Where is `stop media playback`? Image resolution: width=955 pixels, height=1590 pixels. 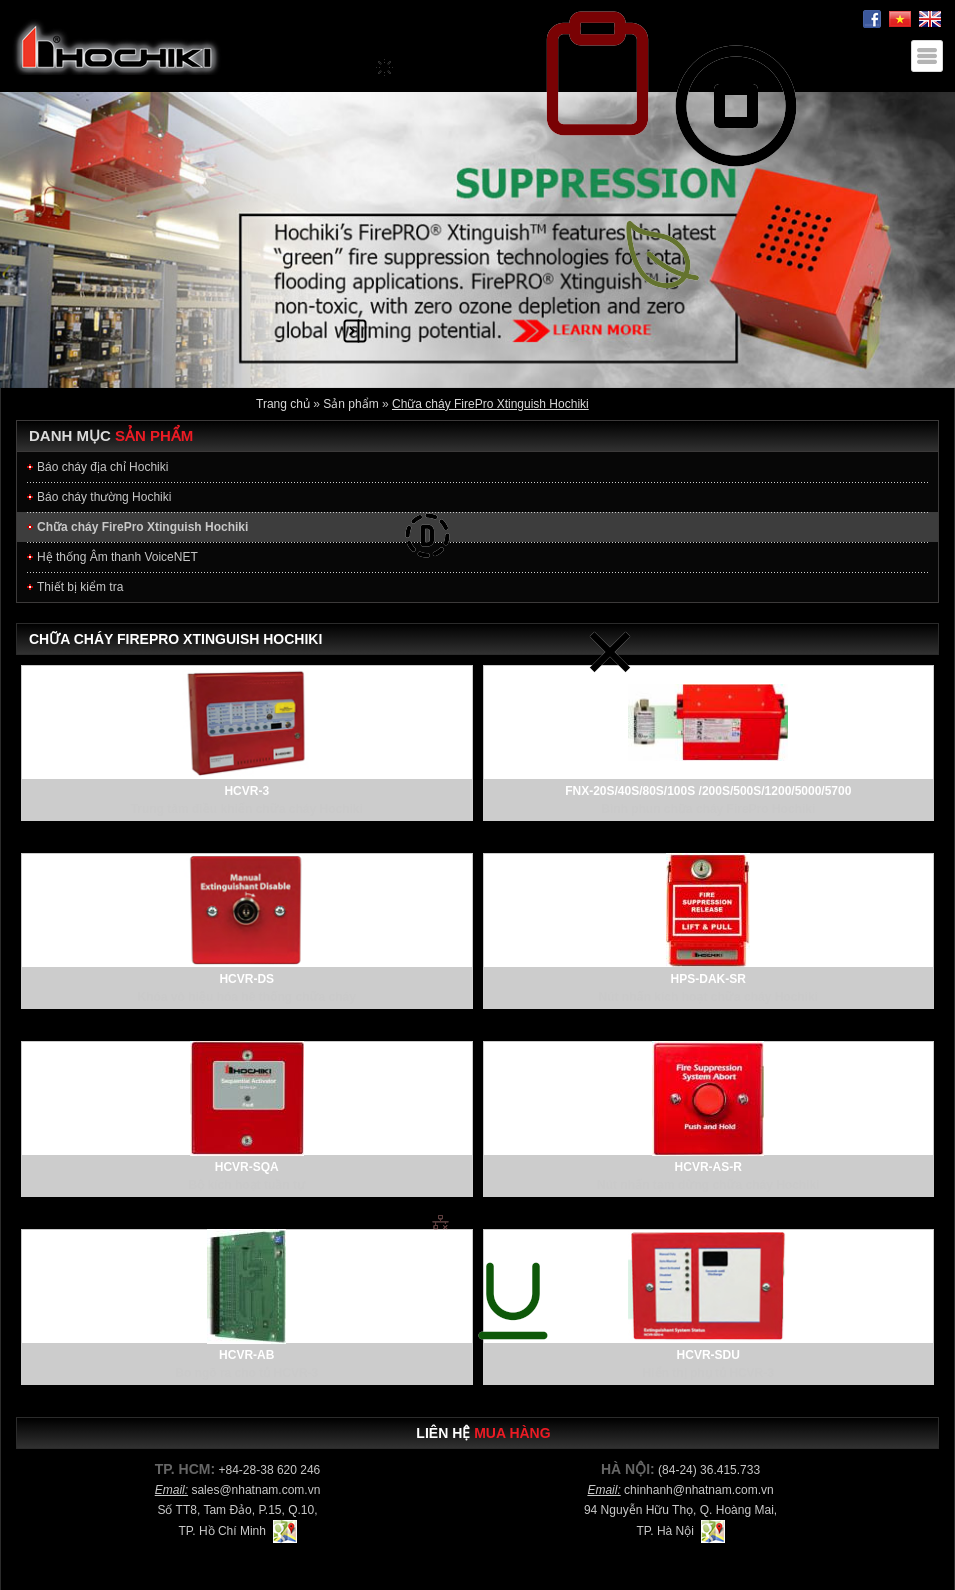 stop media playback is located at coordinates (736, 106).